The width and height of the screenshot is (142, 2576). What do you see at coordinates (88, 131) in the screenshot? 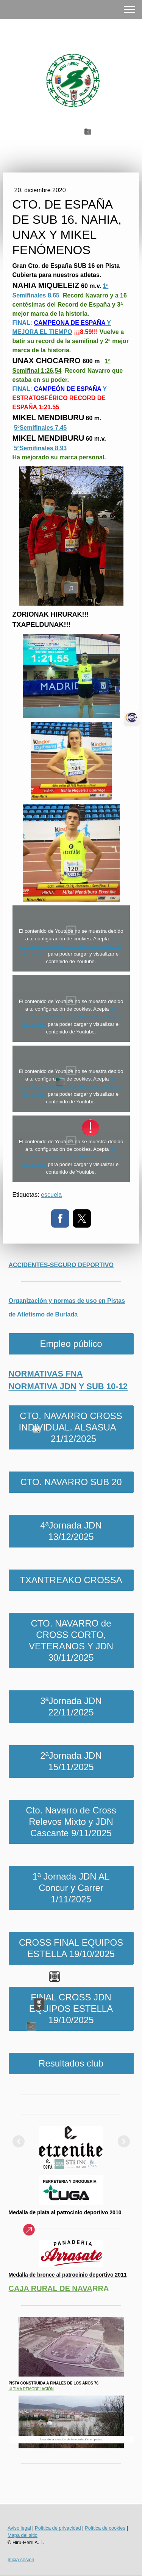
I see `open insync cloud sync folder` at bounding box center [88, 131].